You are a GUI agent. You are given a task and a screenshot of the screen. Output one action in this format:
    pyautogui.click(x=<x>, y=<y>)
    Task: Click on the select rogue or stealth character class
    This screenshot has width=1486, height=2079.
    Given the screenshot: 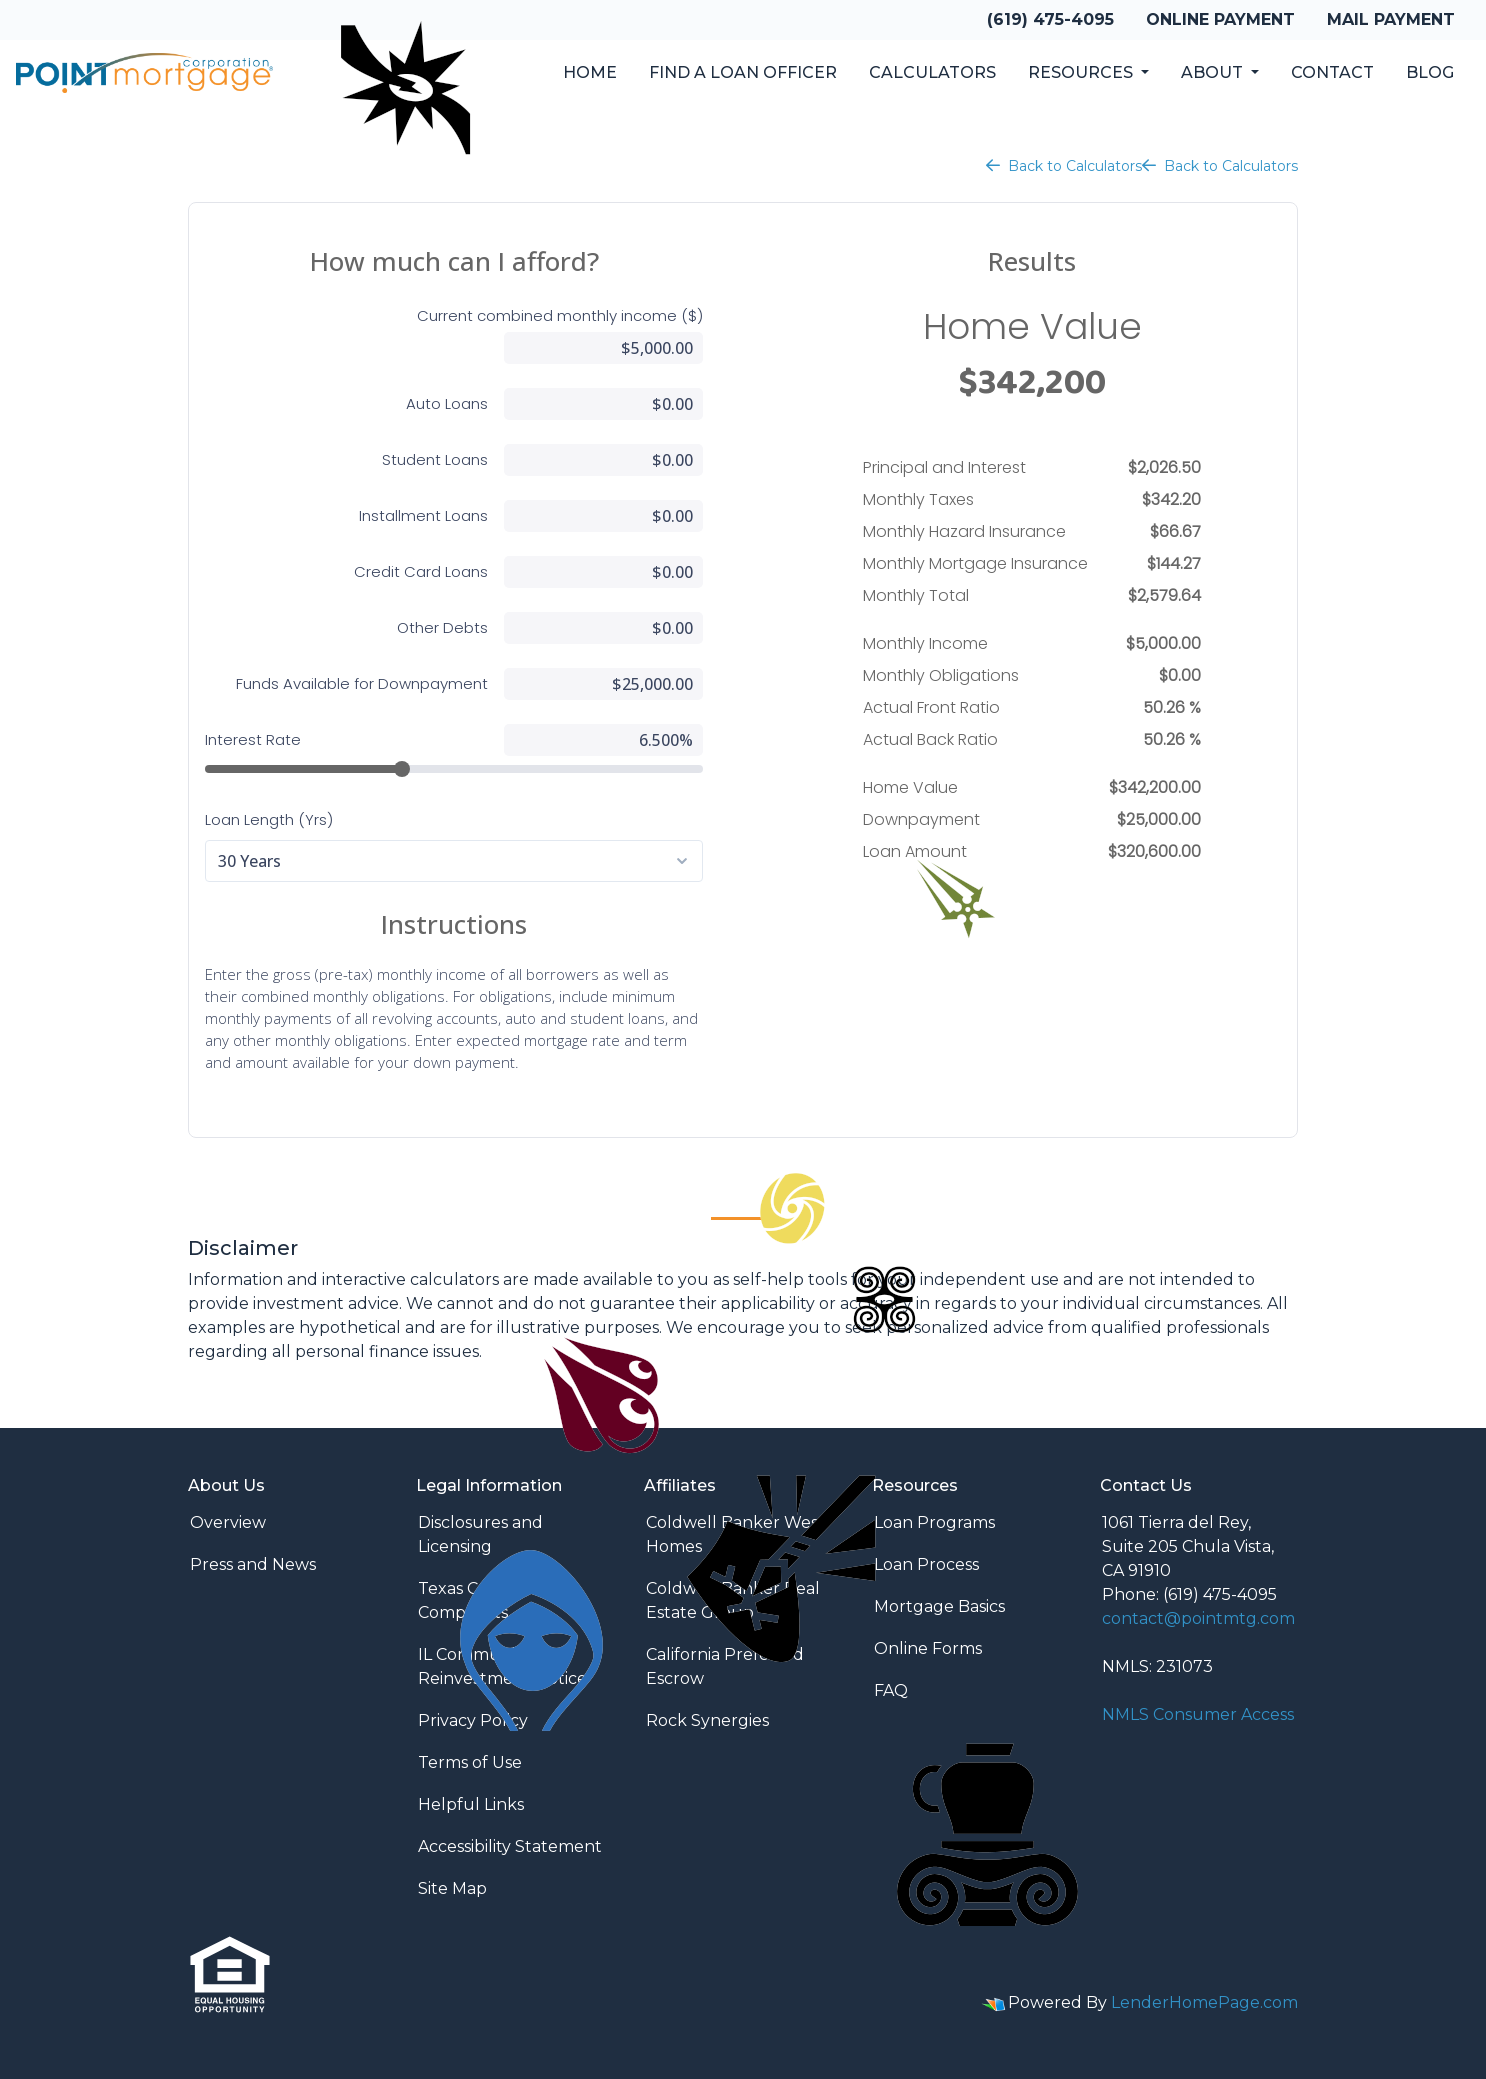 What is the action you would take?
    pyautogui.click(x=531, y=1640)
    